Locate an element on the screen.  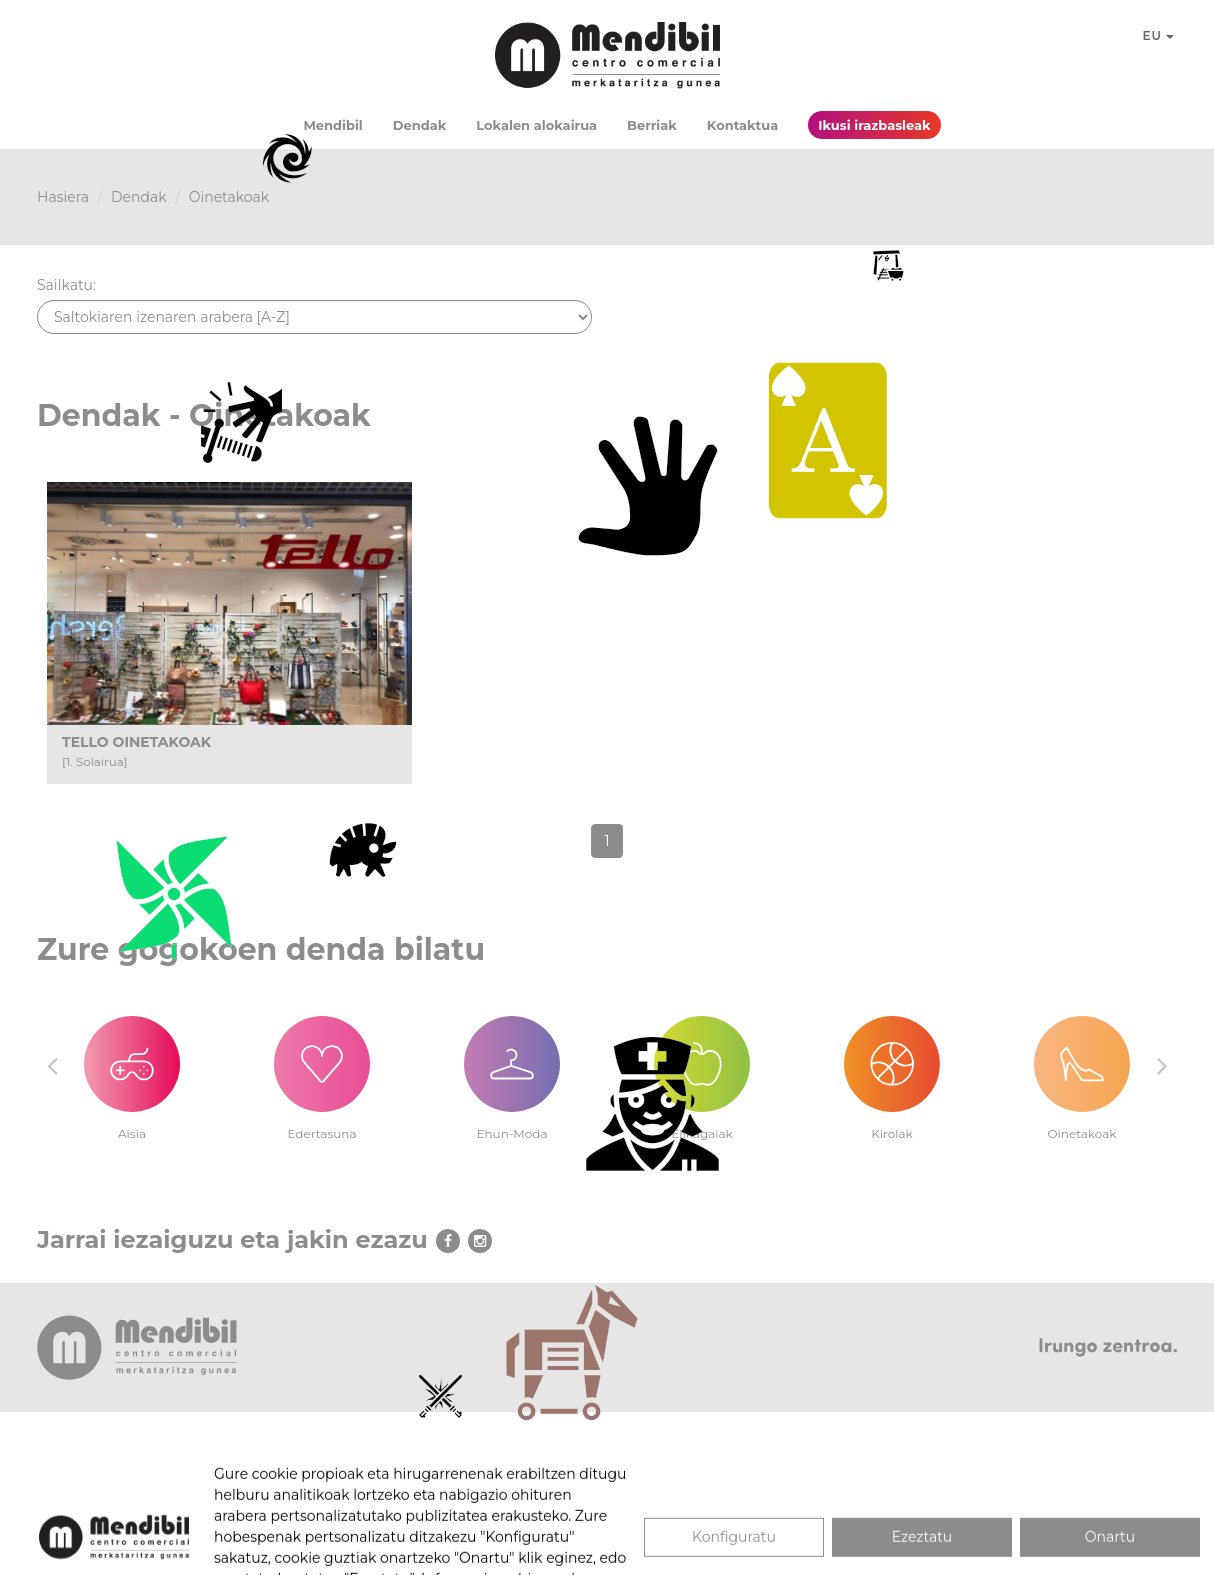
access card games or solitaire is located at coordinates (827, 440).